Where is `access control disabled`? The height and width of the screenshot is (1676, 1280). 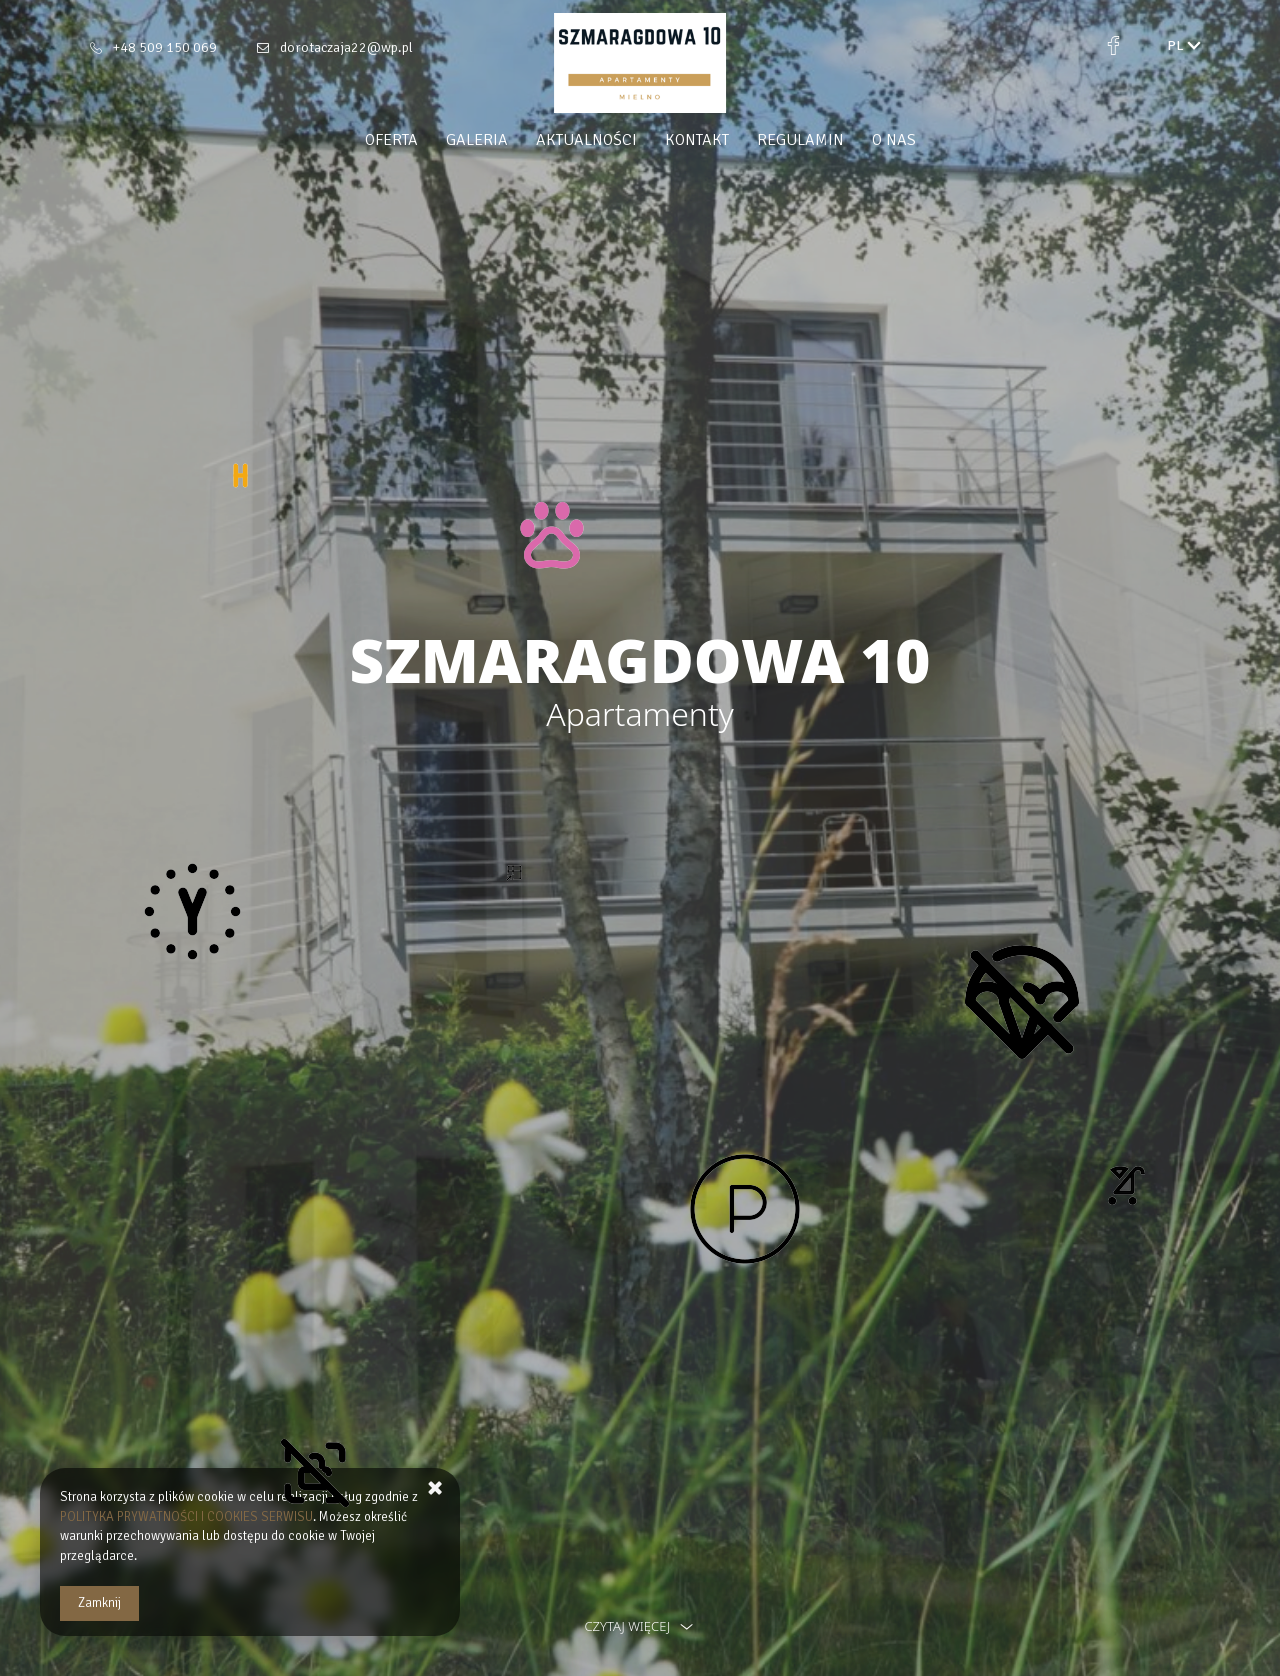
access control disabled is located at coordinates (315, 1473).